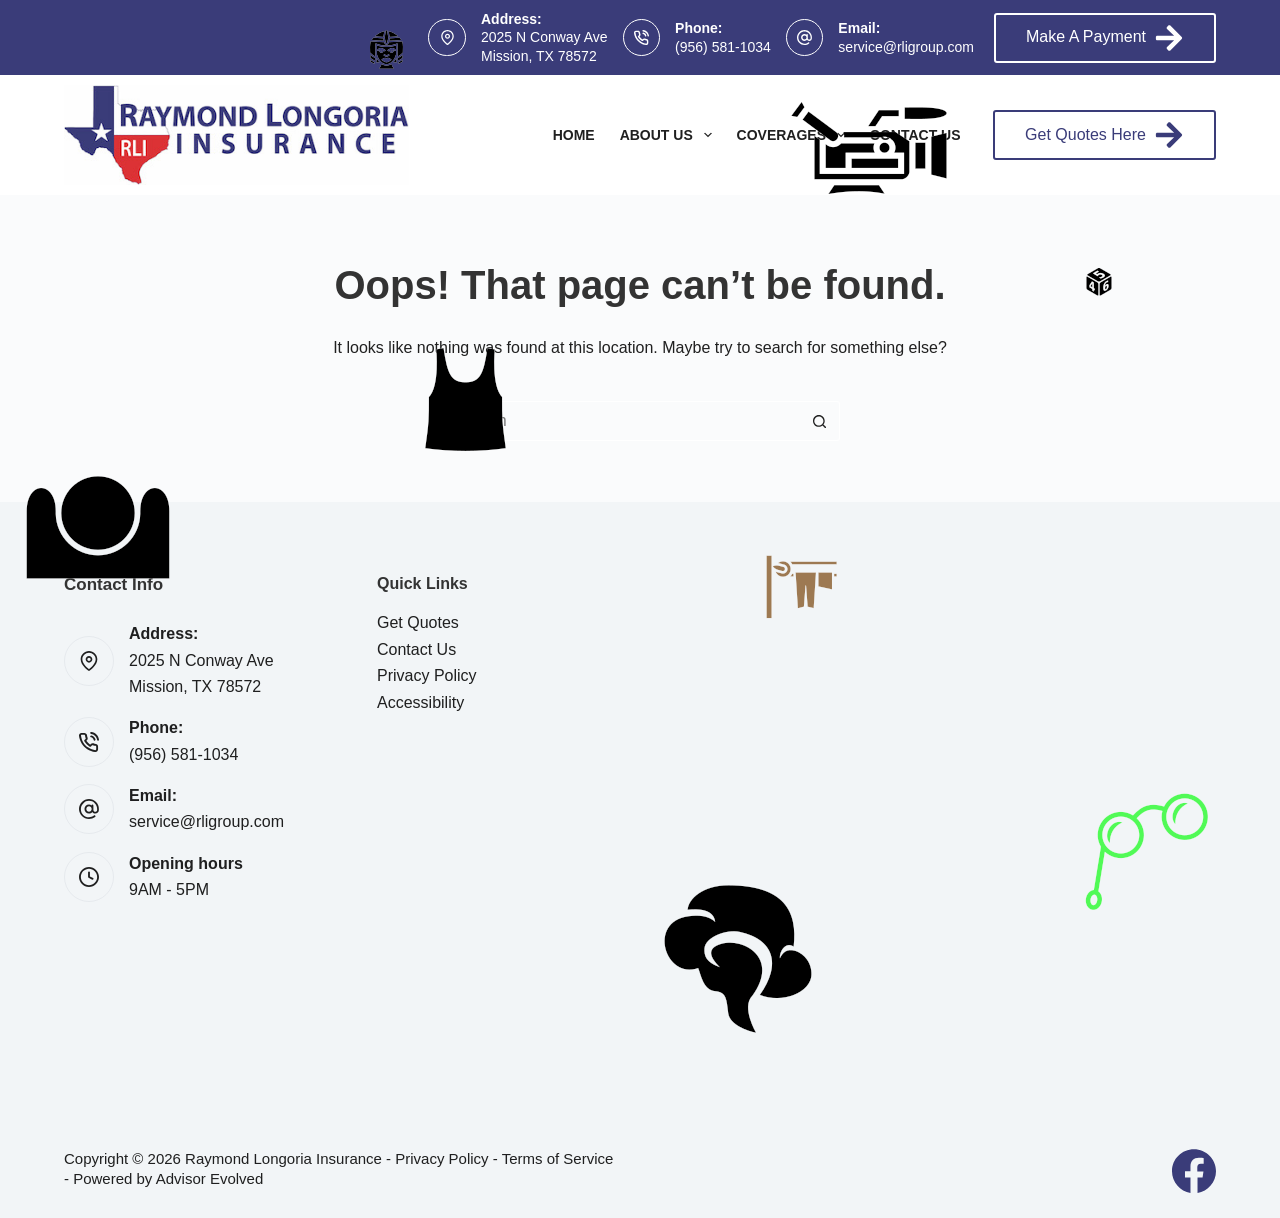  Describe the element at coordinates (801, 583) in the screenshot. I see `laundry or clothing care feature` at that location.